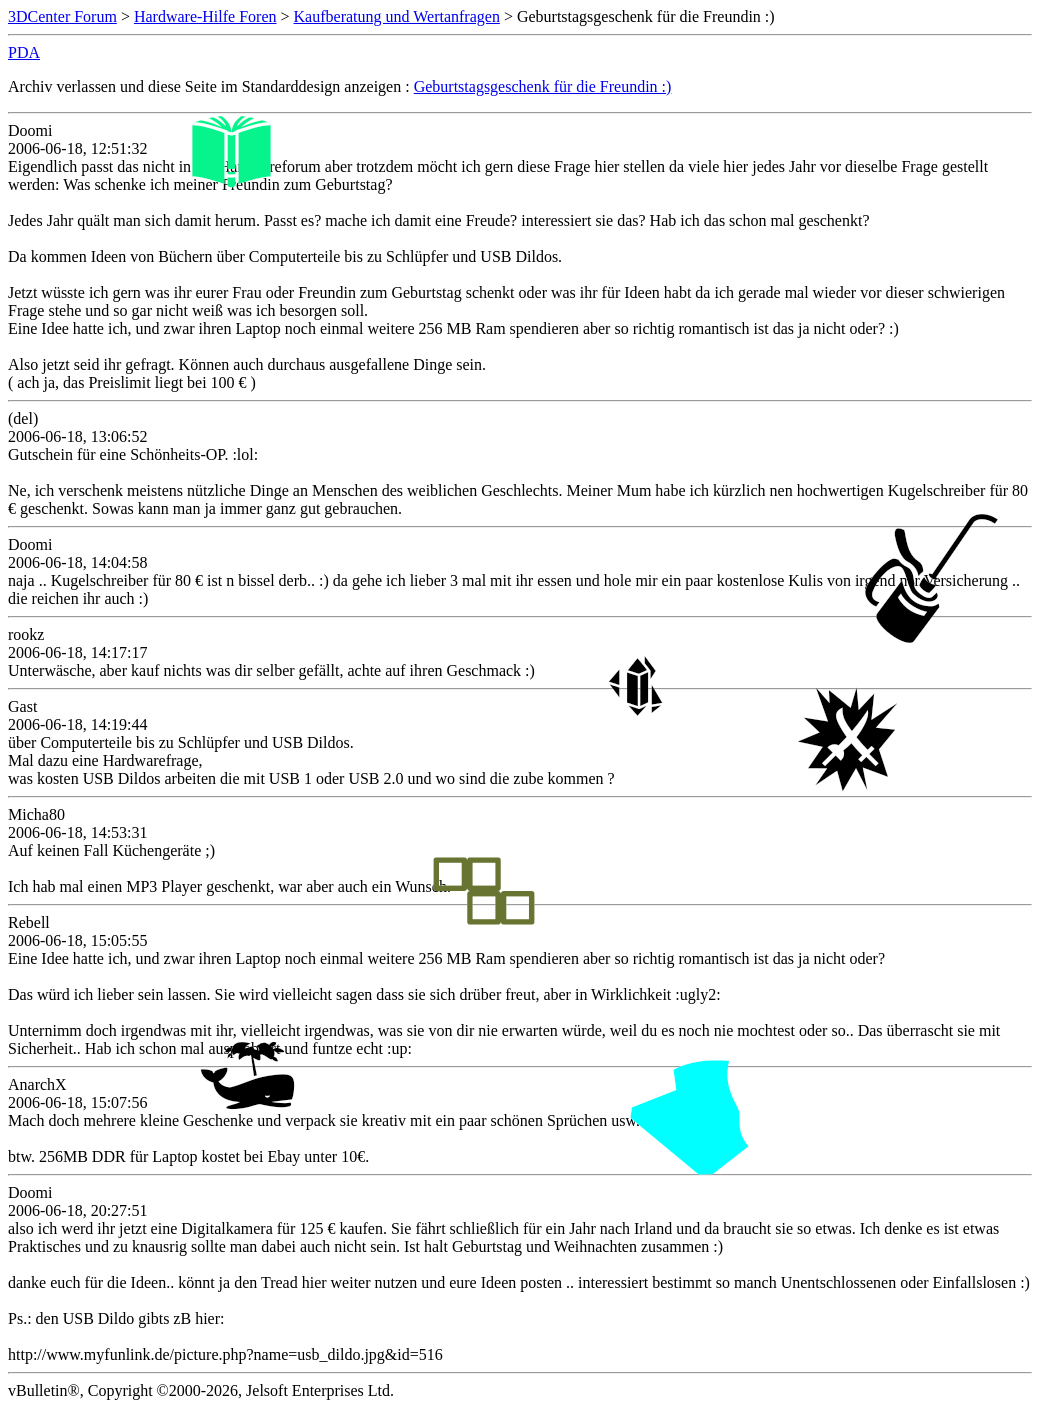  Describe the element at coordinates (247, 1075) in the screenshot. I see `ocean wildlife or marine life category` at that location.